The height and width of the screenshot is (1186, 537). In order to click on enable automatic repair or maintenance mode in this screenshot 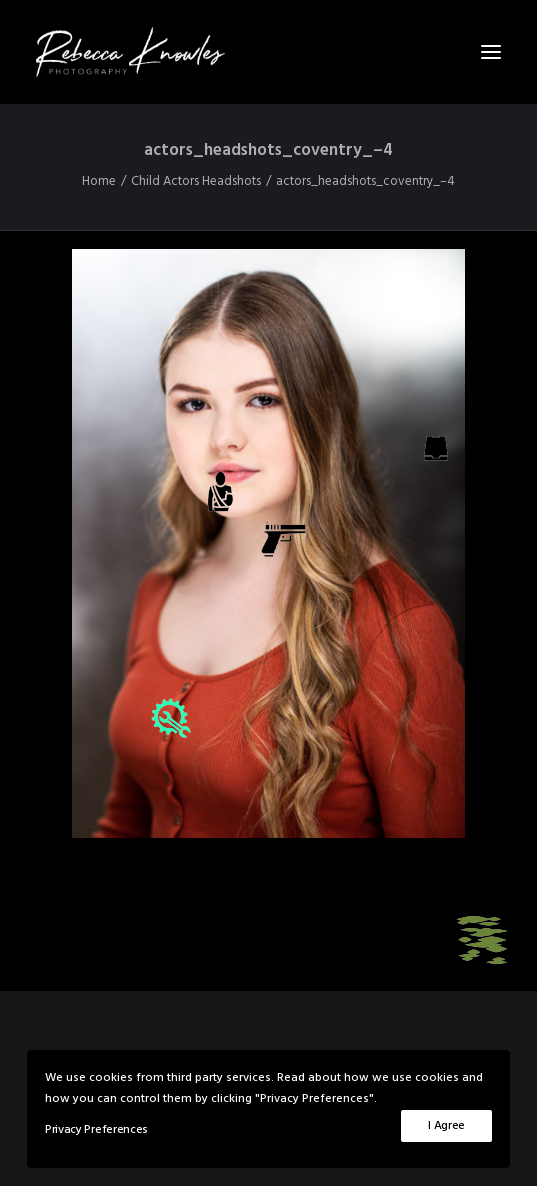, I will do `click(171, 718)`.